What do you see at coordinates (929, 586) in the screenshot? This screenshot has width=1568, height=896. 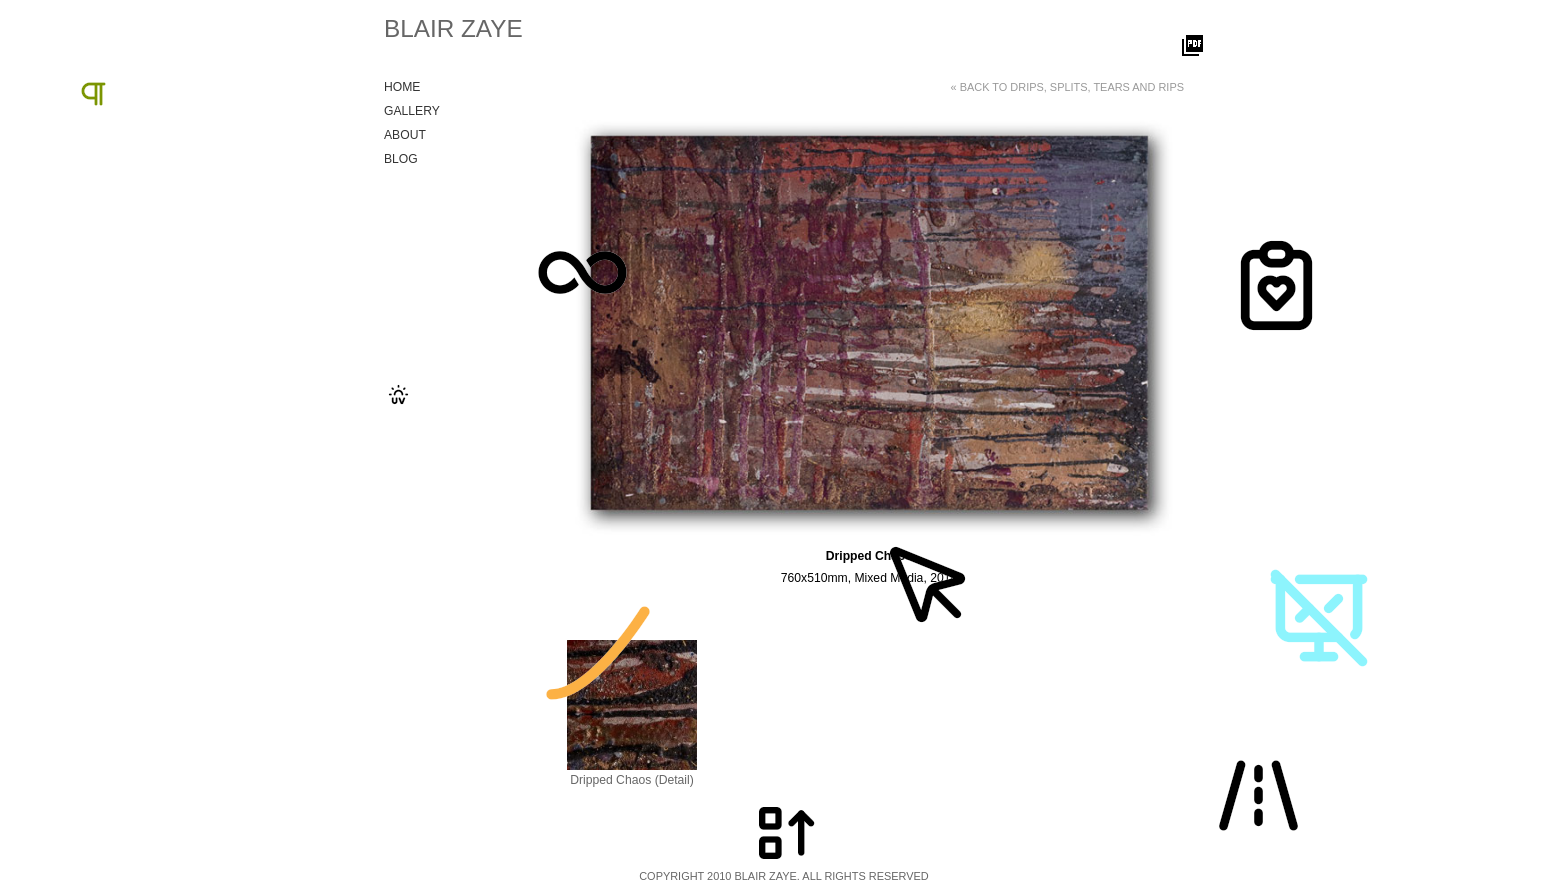 I see `cursor or pointer indicator` at bounding box center [929, 586].